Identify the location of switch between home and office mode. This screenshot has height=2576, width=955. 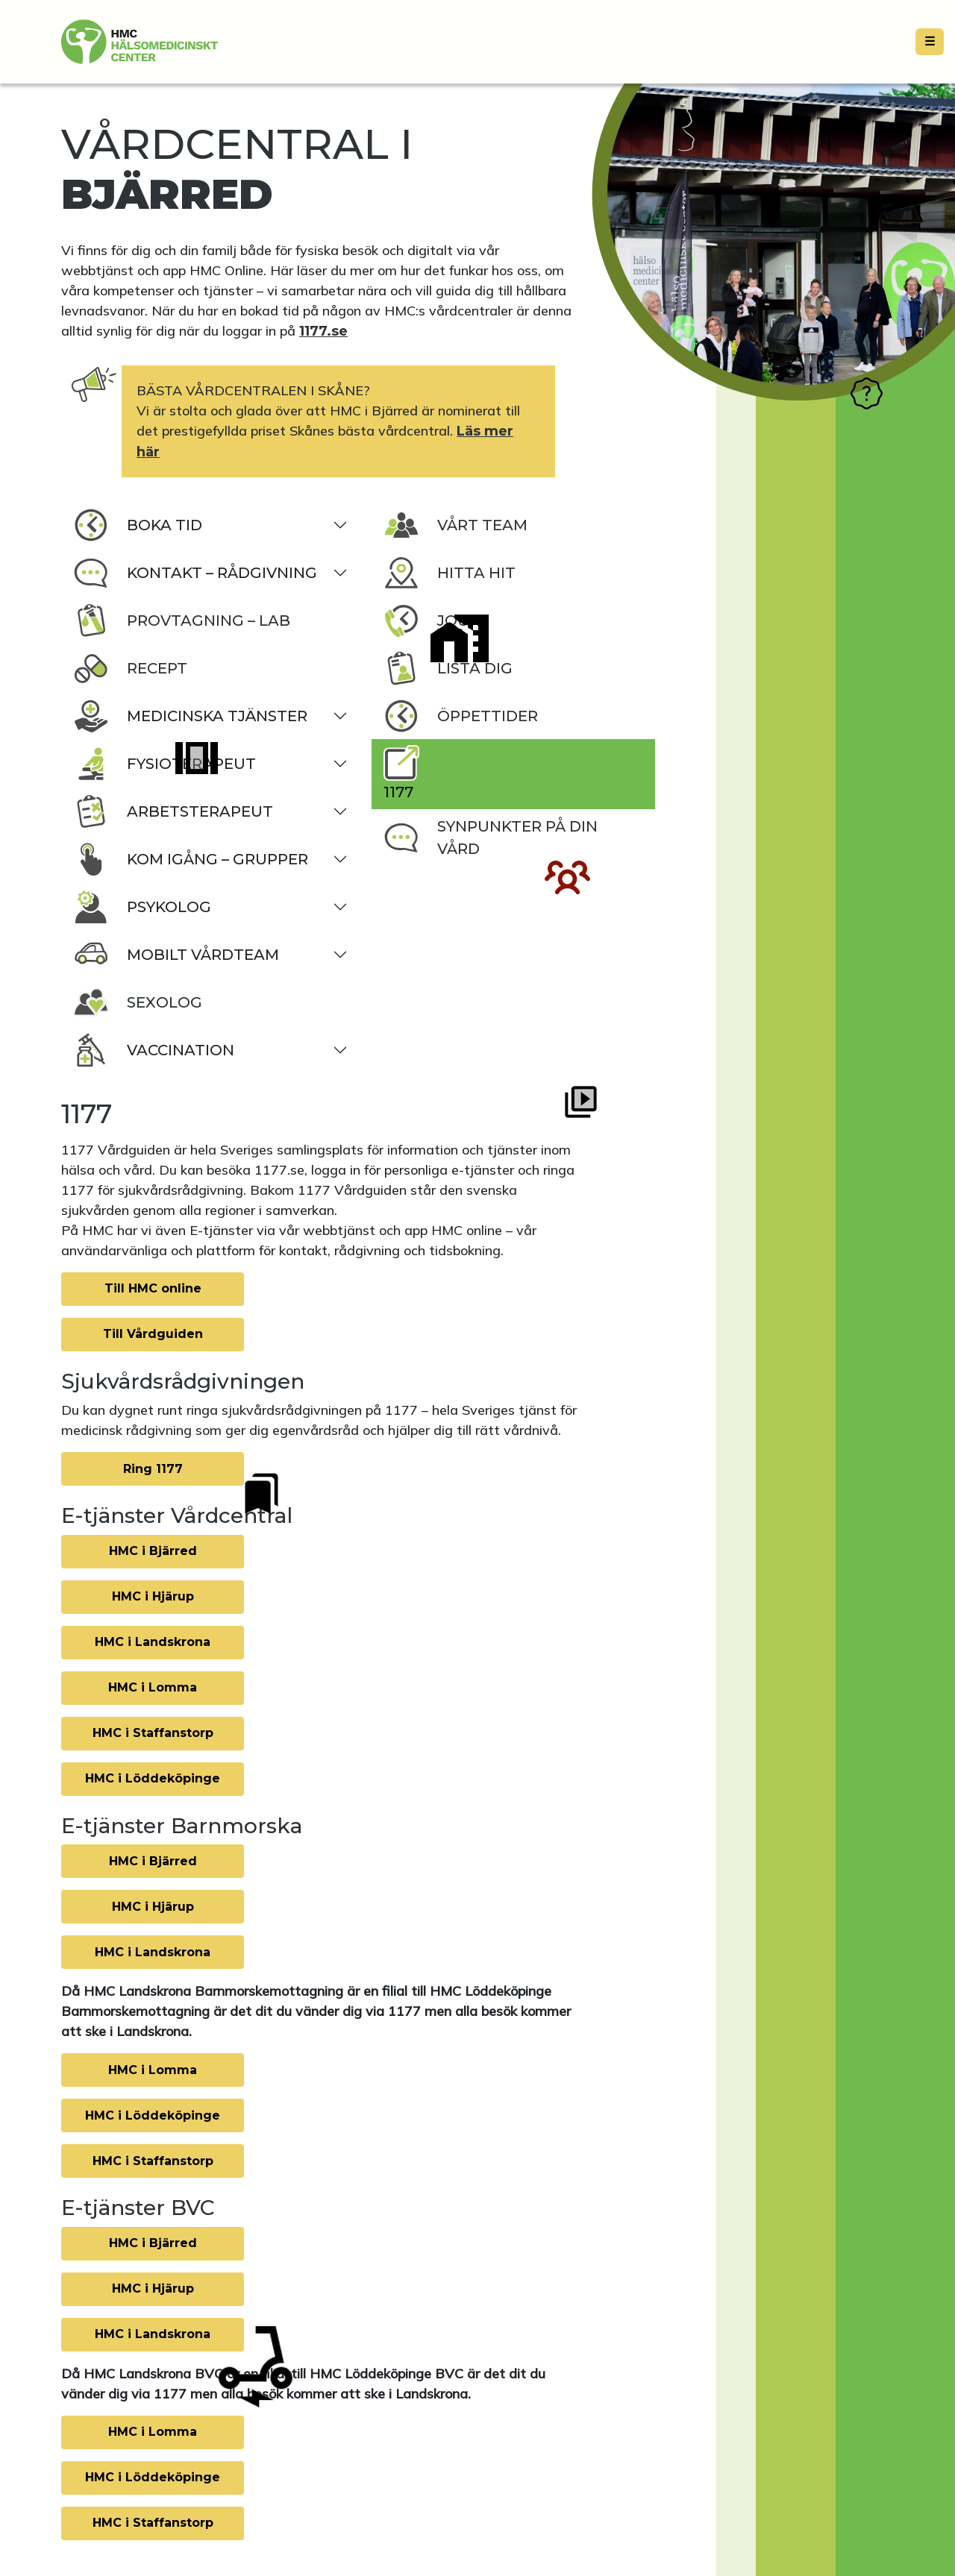
(460, 638).